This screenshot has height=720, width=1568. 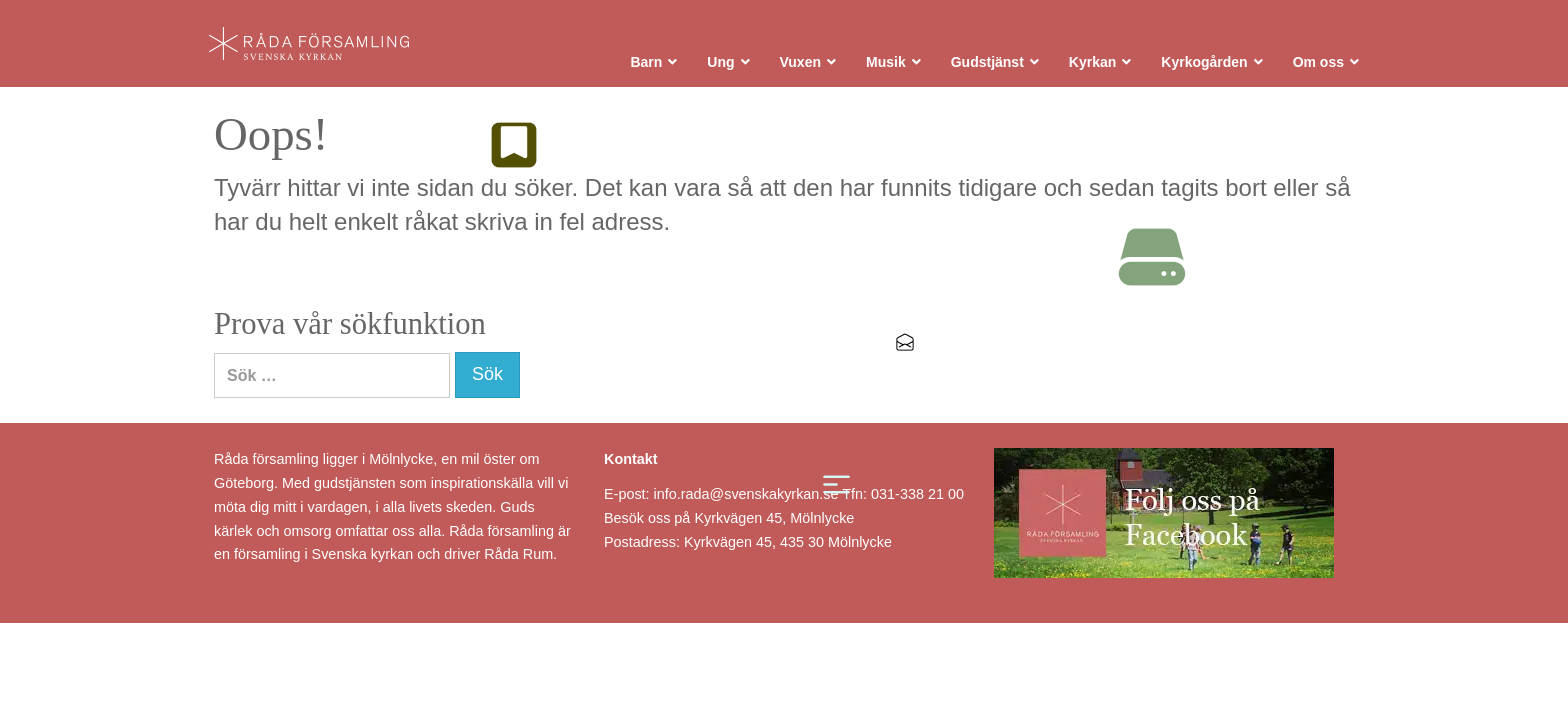 I want to click on access server settings, so click(x=1152, y=257).